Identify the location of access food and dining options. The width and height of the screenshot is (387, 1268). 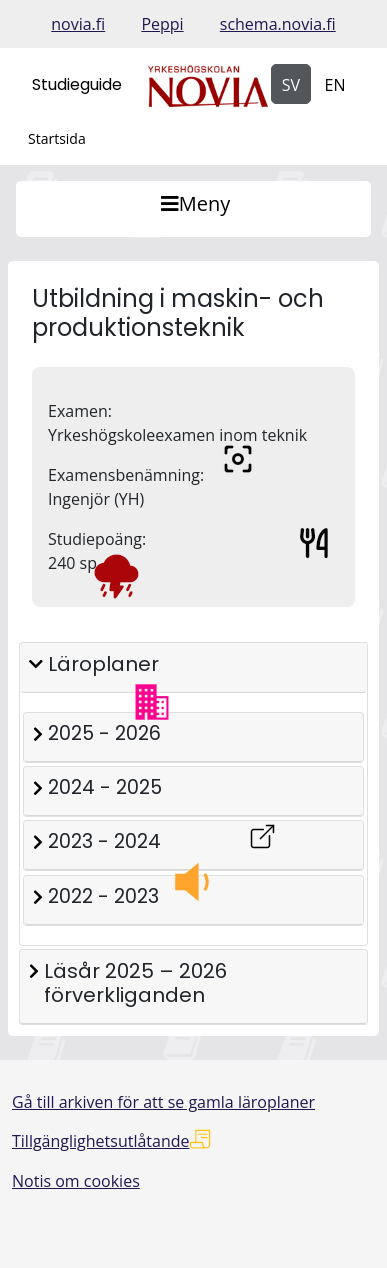
(314, 542).